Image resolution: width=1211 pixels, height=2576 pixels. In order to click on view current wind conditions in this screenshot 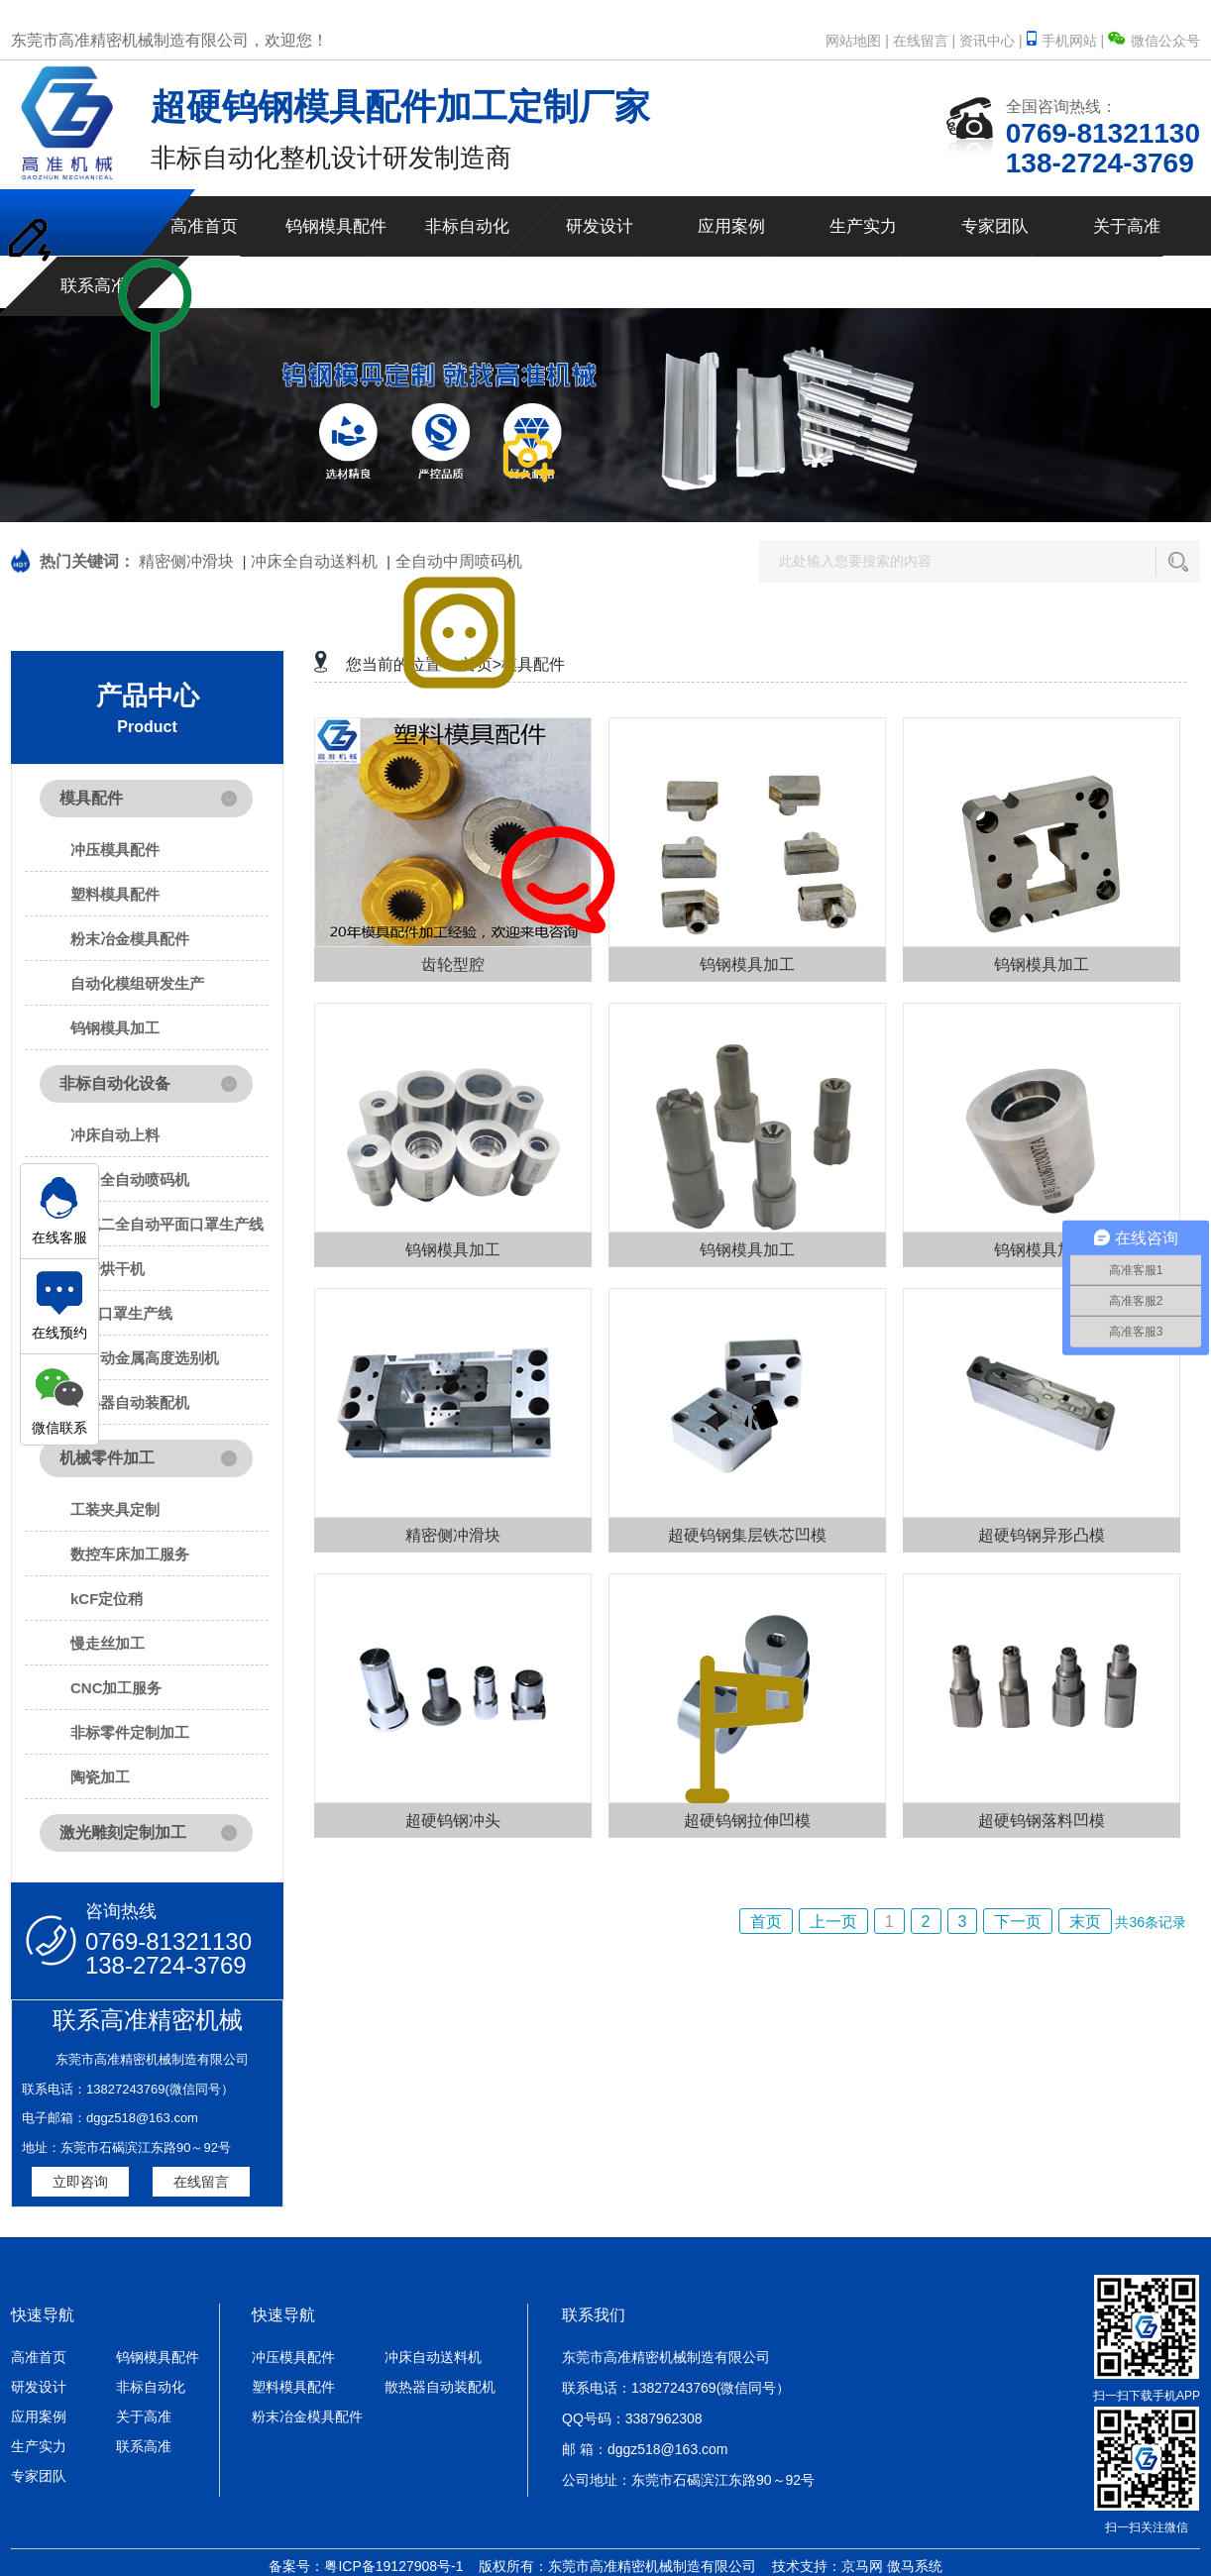, I will do `click(751, 1729)`.